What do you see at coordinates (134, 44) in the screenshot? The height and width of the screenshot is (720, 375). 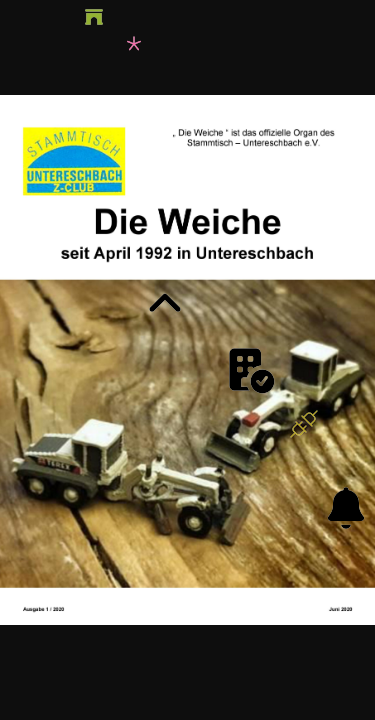 I see `indicates a required field in a form` at bounding box center [134, 44].